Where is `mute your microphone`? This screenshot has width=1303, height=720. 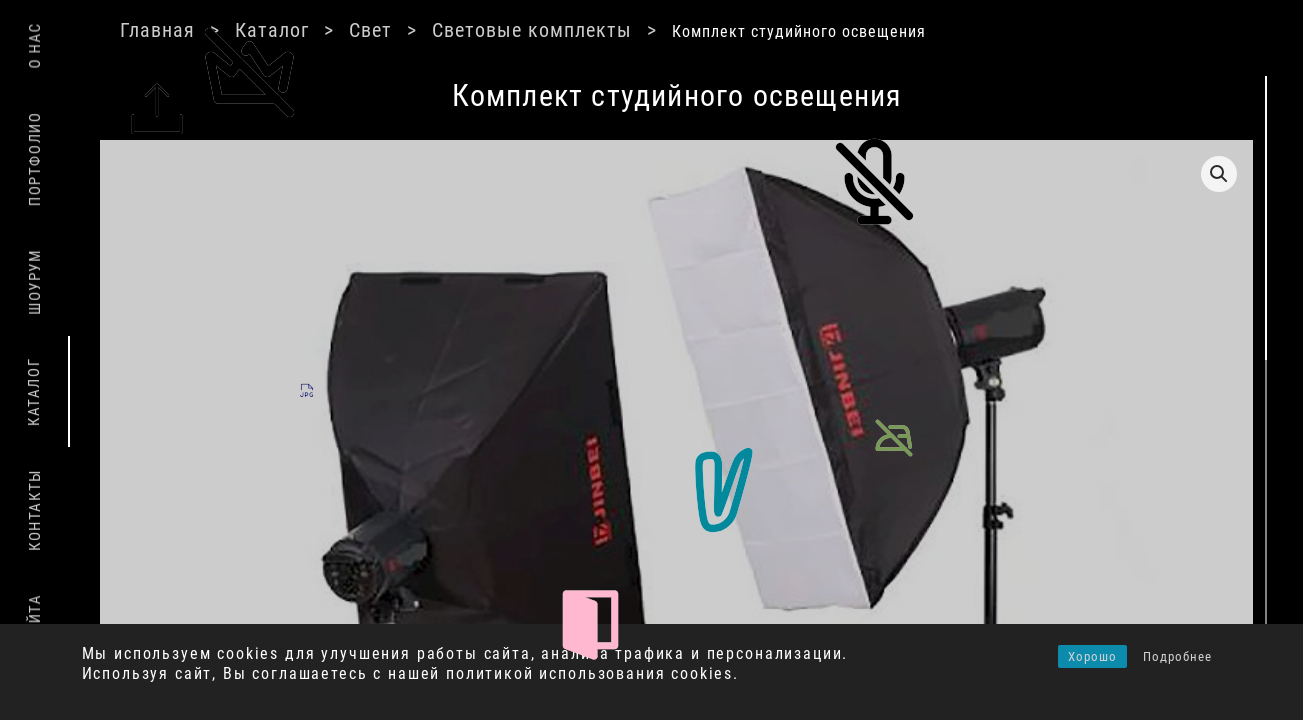 mute your microphone is located at coordinates (874, 181).